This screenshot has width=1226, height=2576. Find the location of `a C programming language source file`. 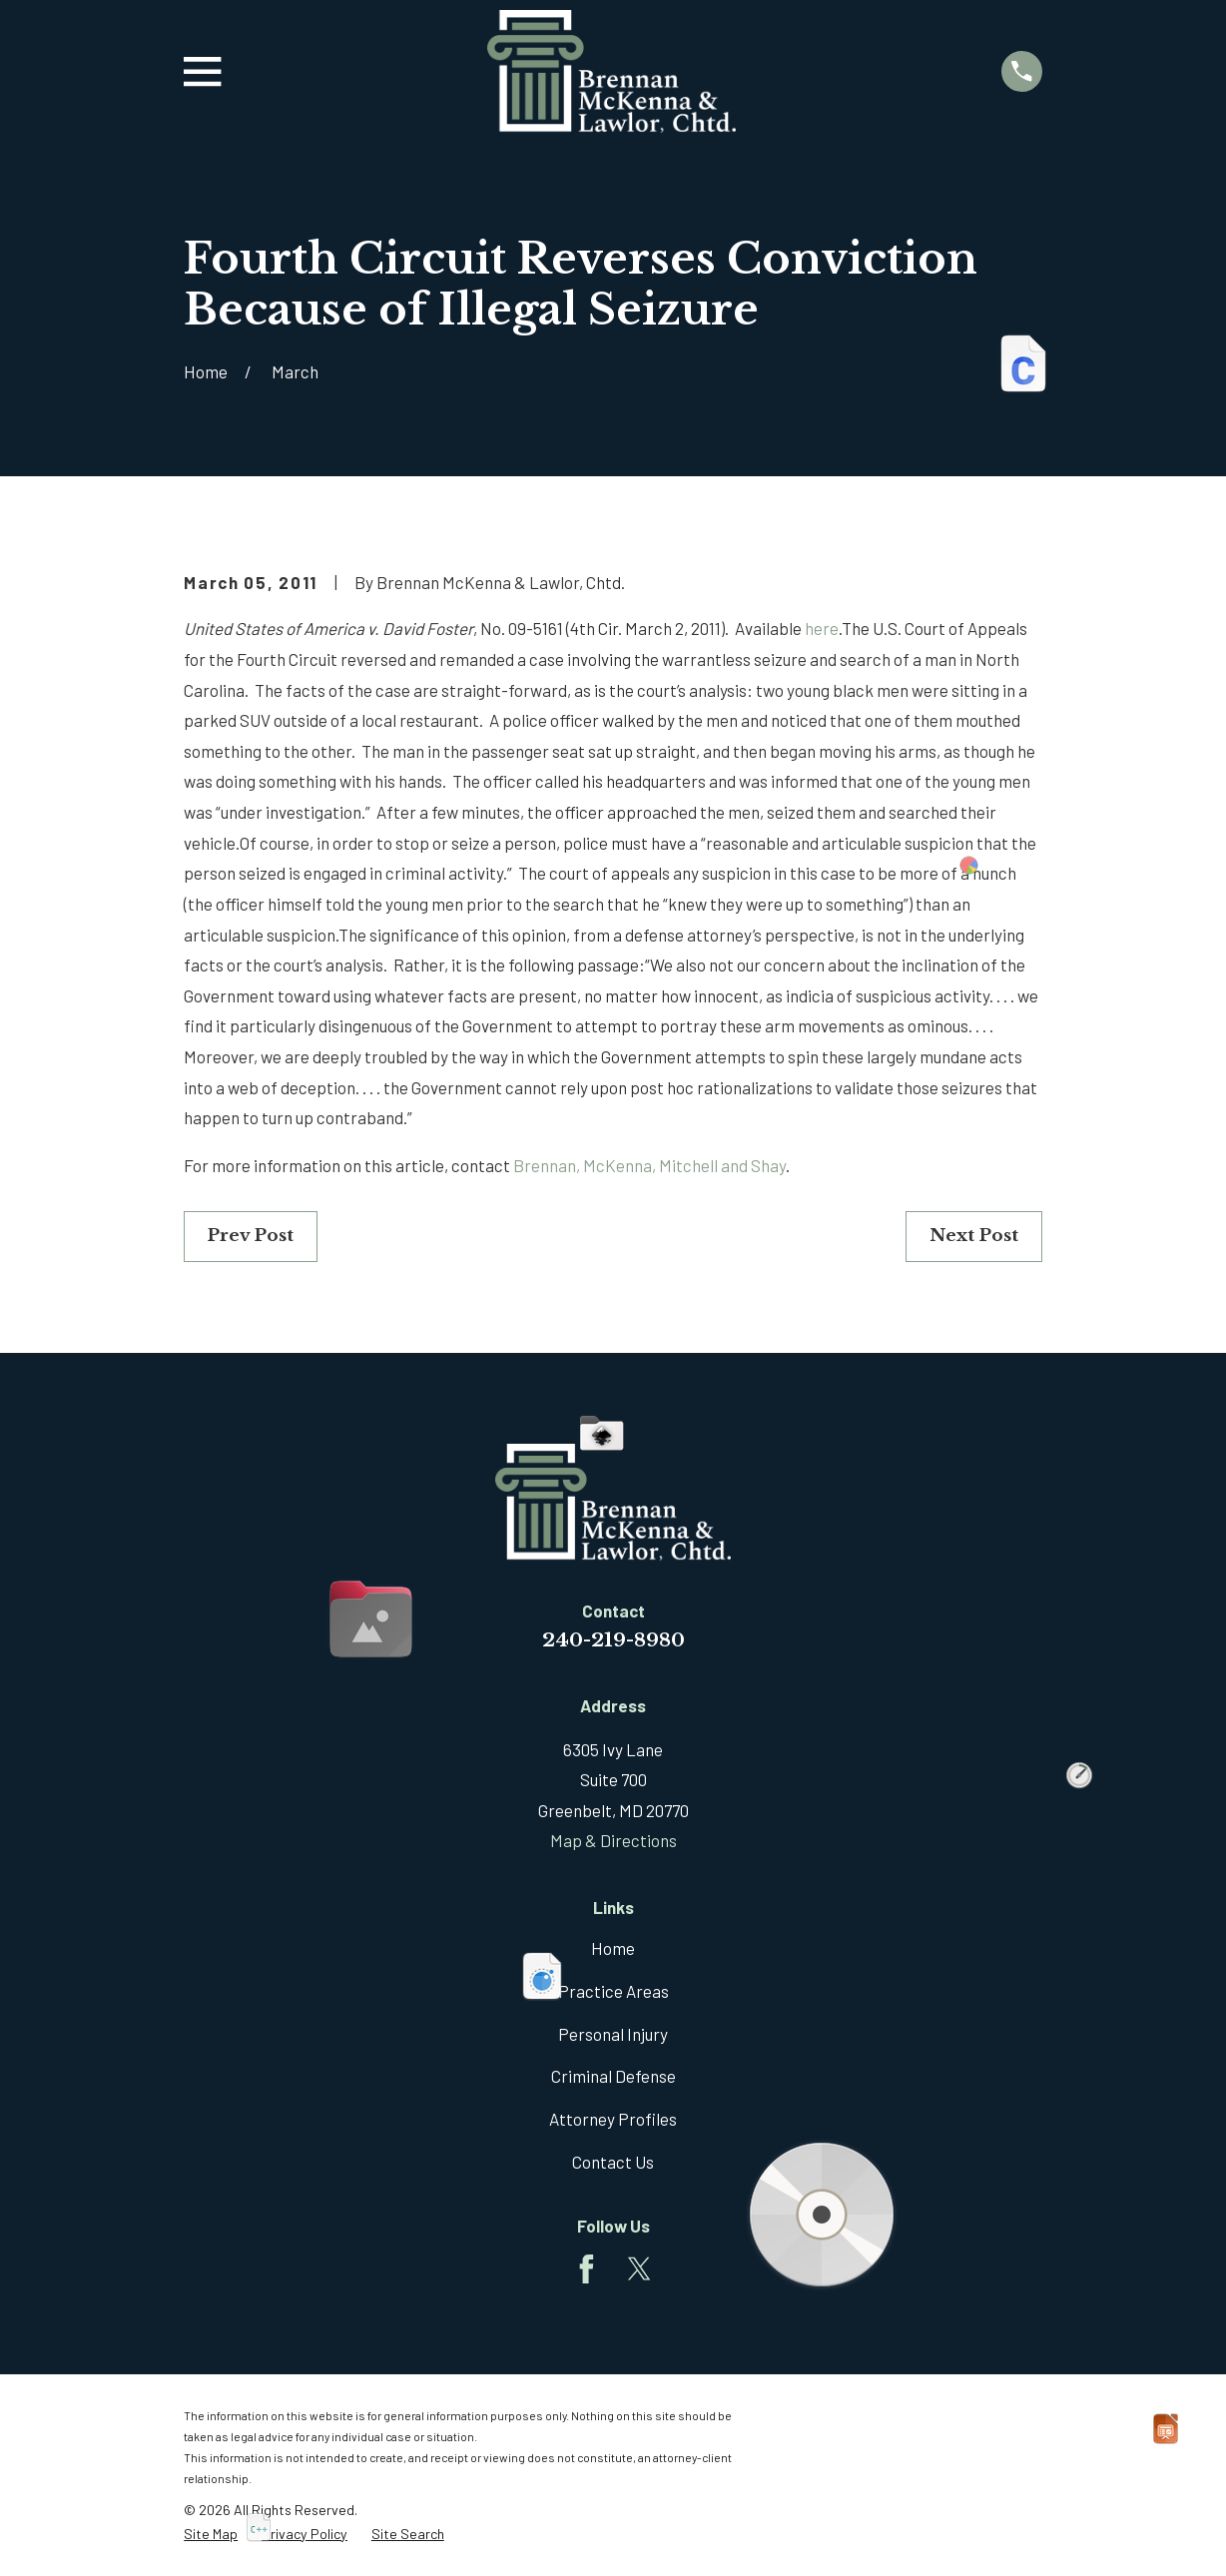

a C programming language source file is located at coordinates (1023, 363).